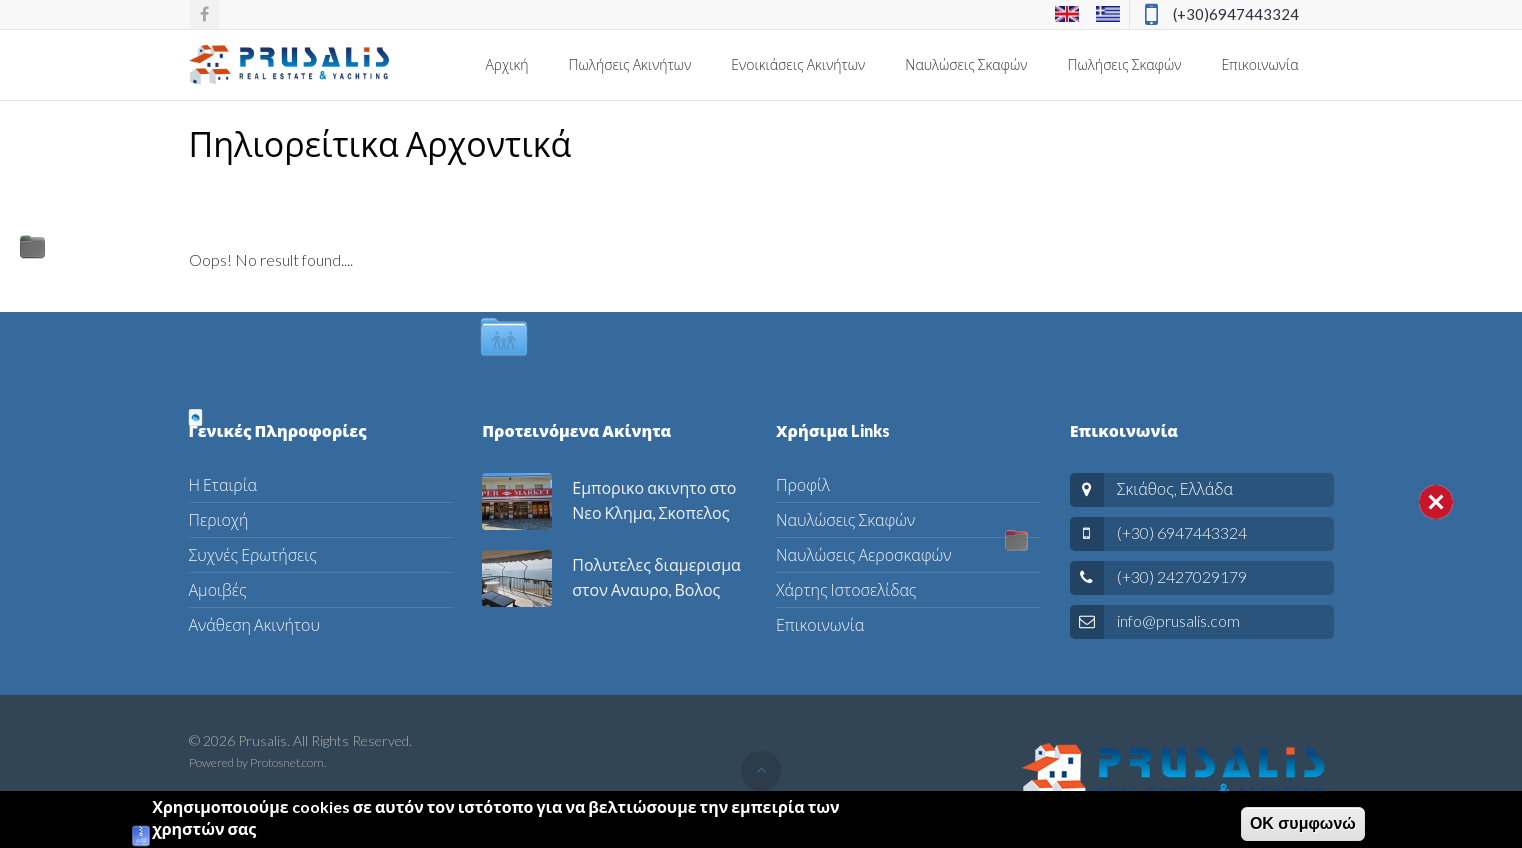  I want to click on open a folder to view its contents, so click(32, 246).